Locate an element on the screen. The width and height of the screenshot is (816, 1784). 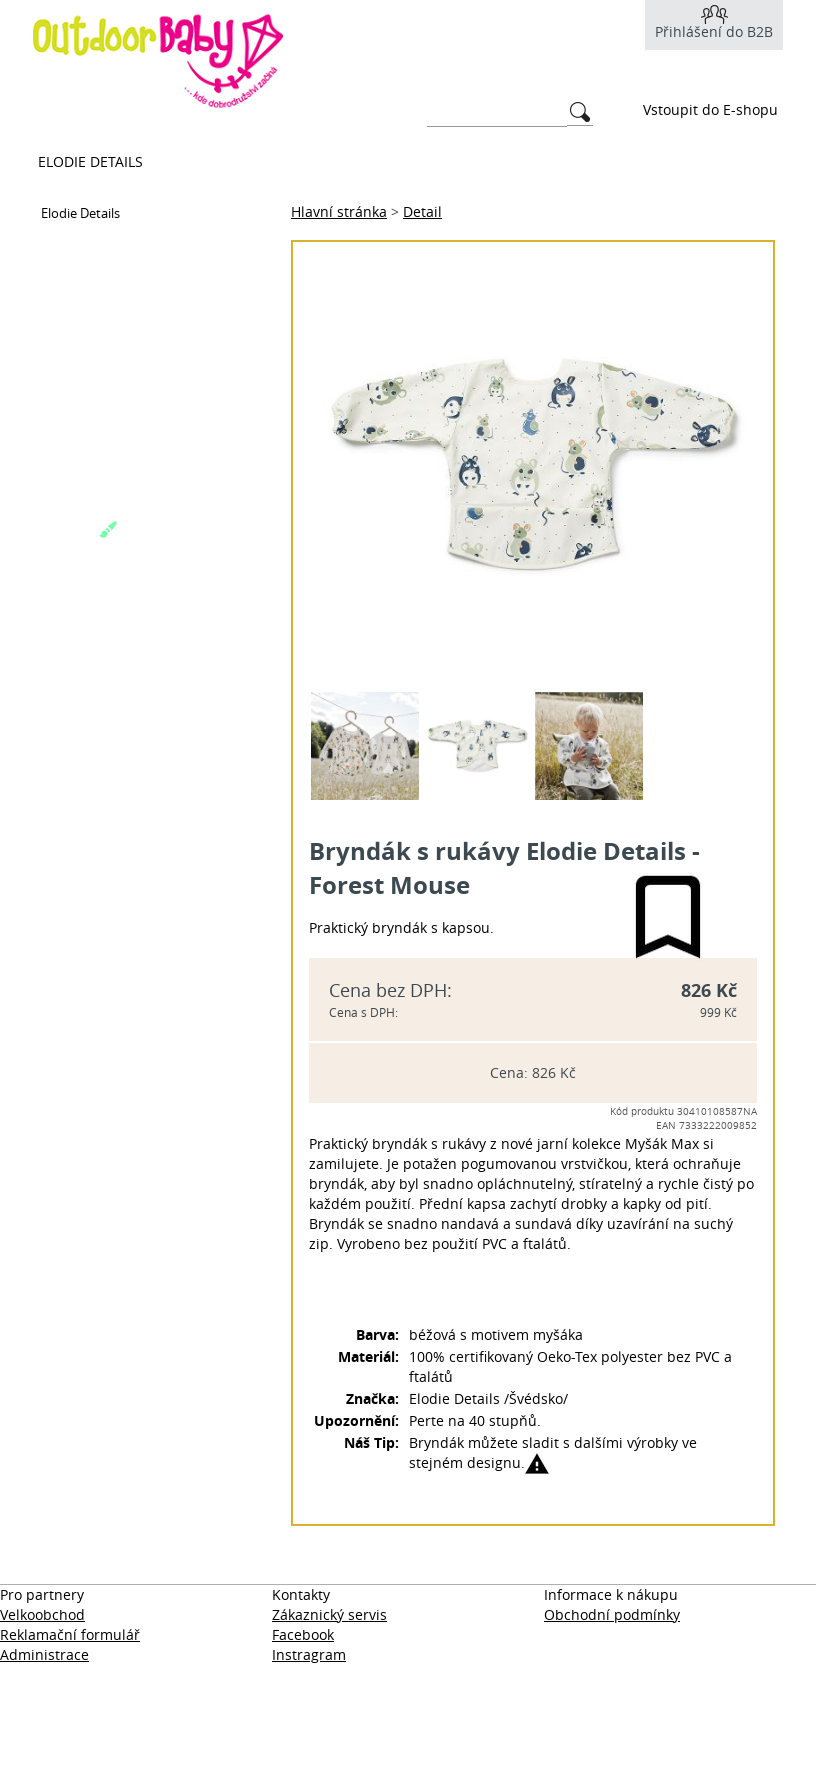
save this item for later is located at coordinates (668, 917).